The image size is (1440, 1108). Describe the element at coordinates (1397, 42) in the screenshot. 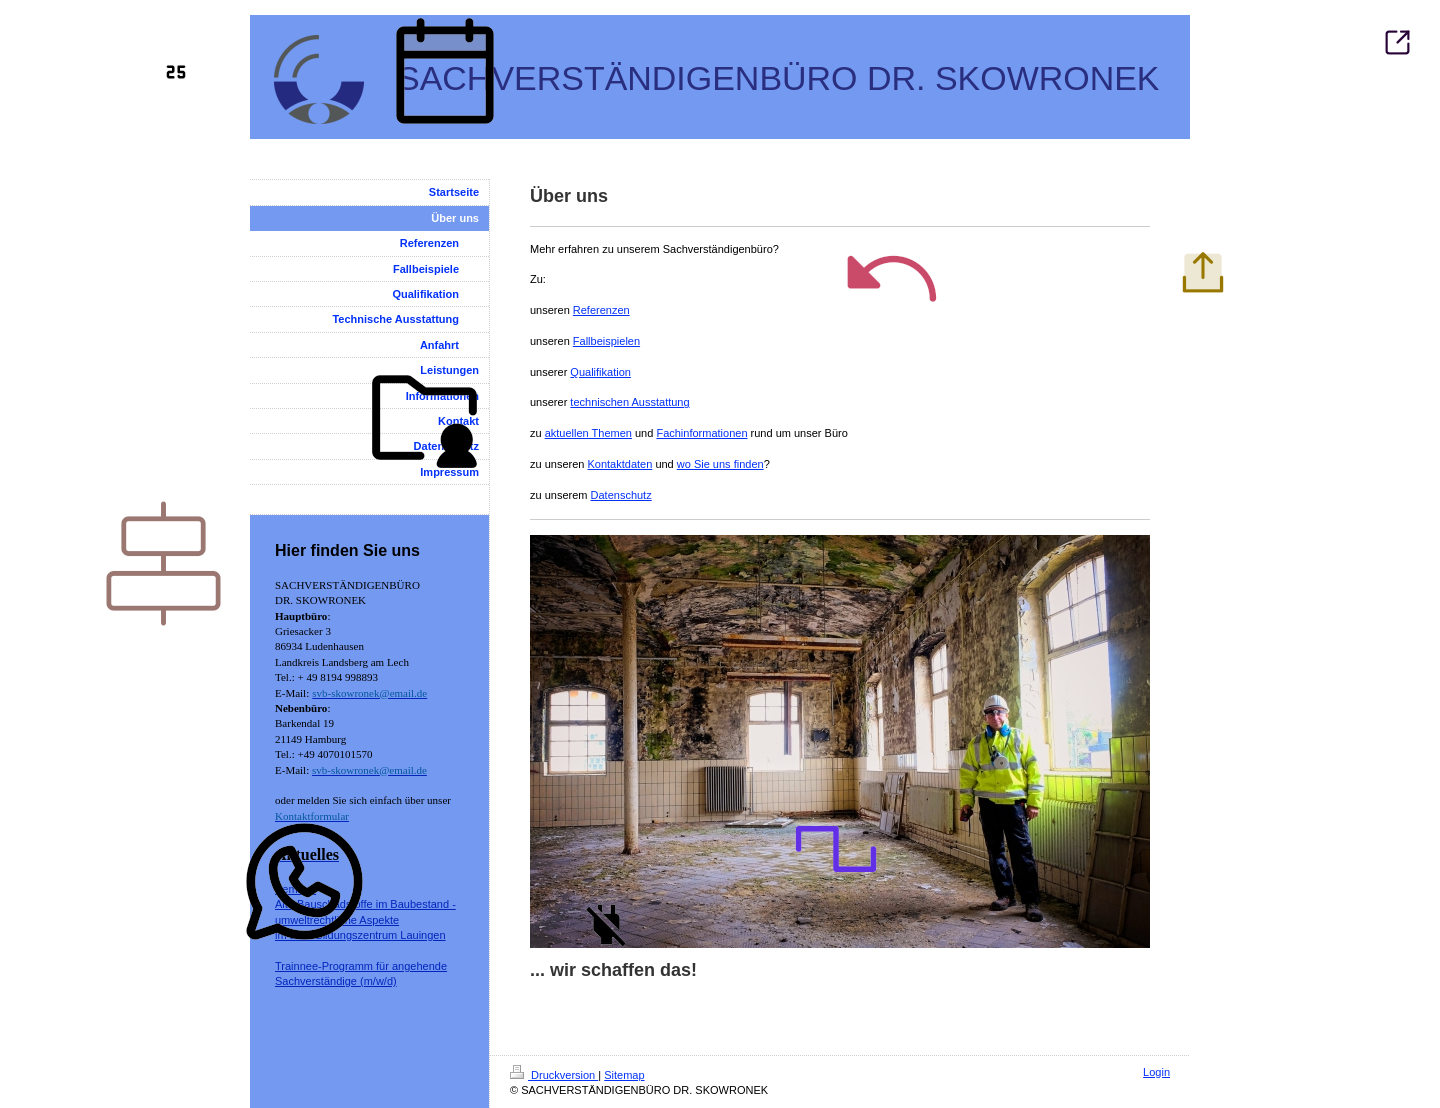

I see `open link in a new window or tab` at that location.